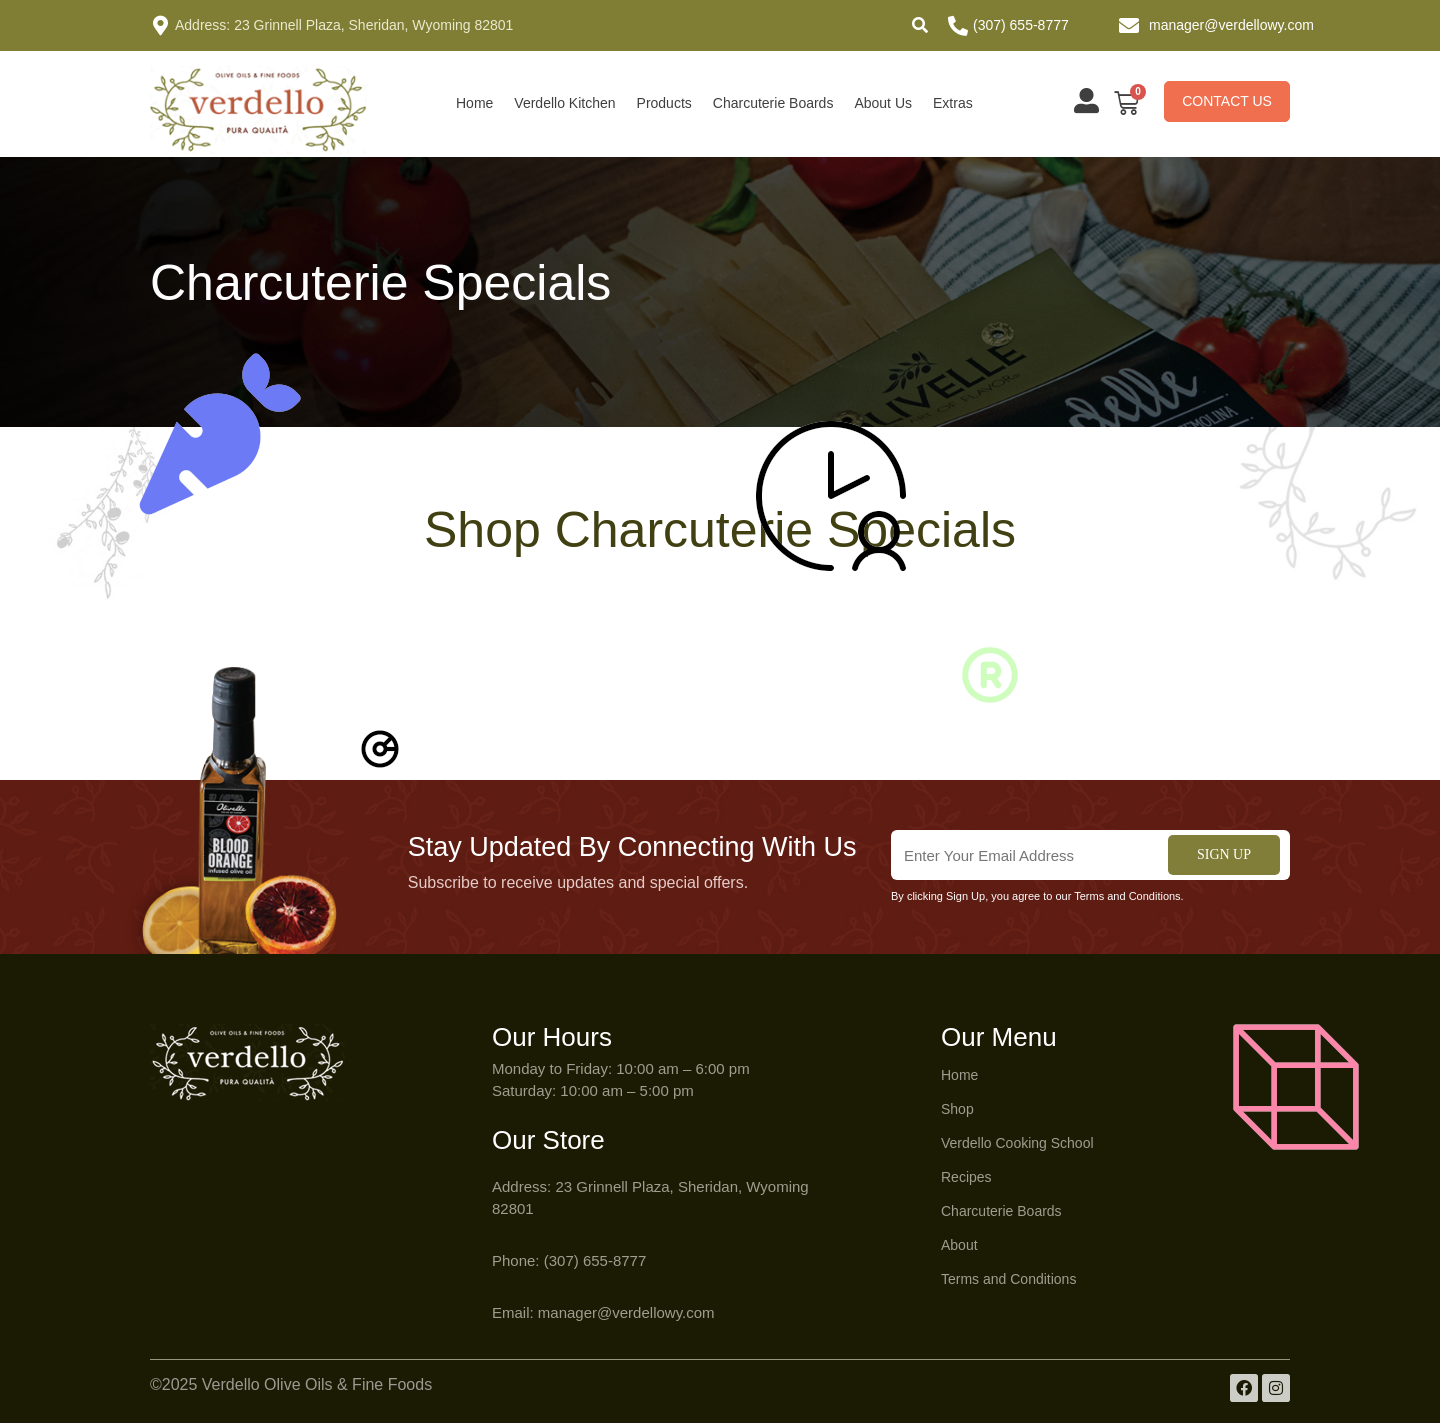 The height and width of the screenshot is (1423, 1440). Describe the element at coordinates (214, 440) in the screenshot. I see `browse vegetable or produce category` at that location.